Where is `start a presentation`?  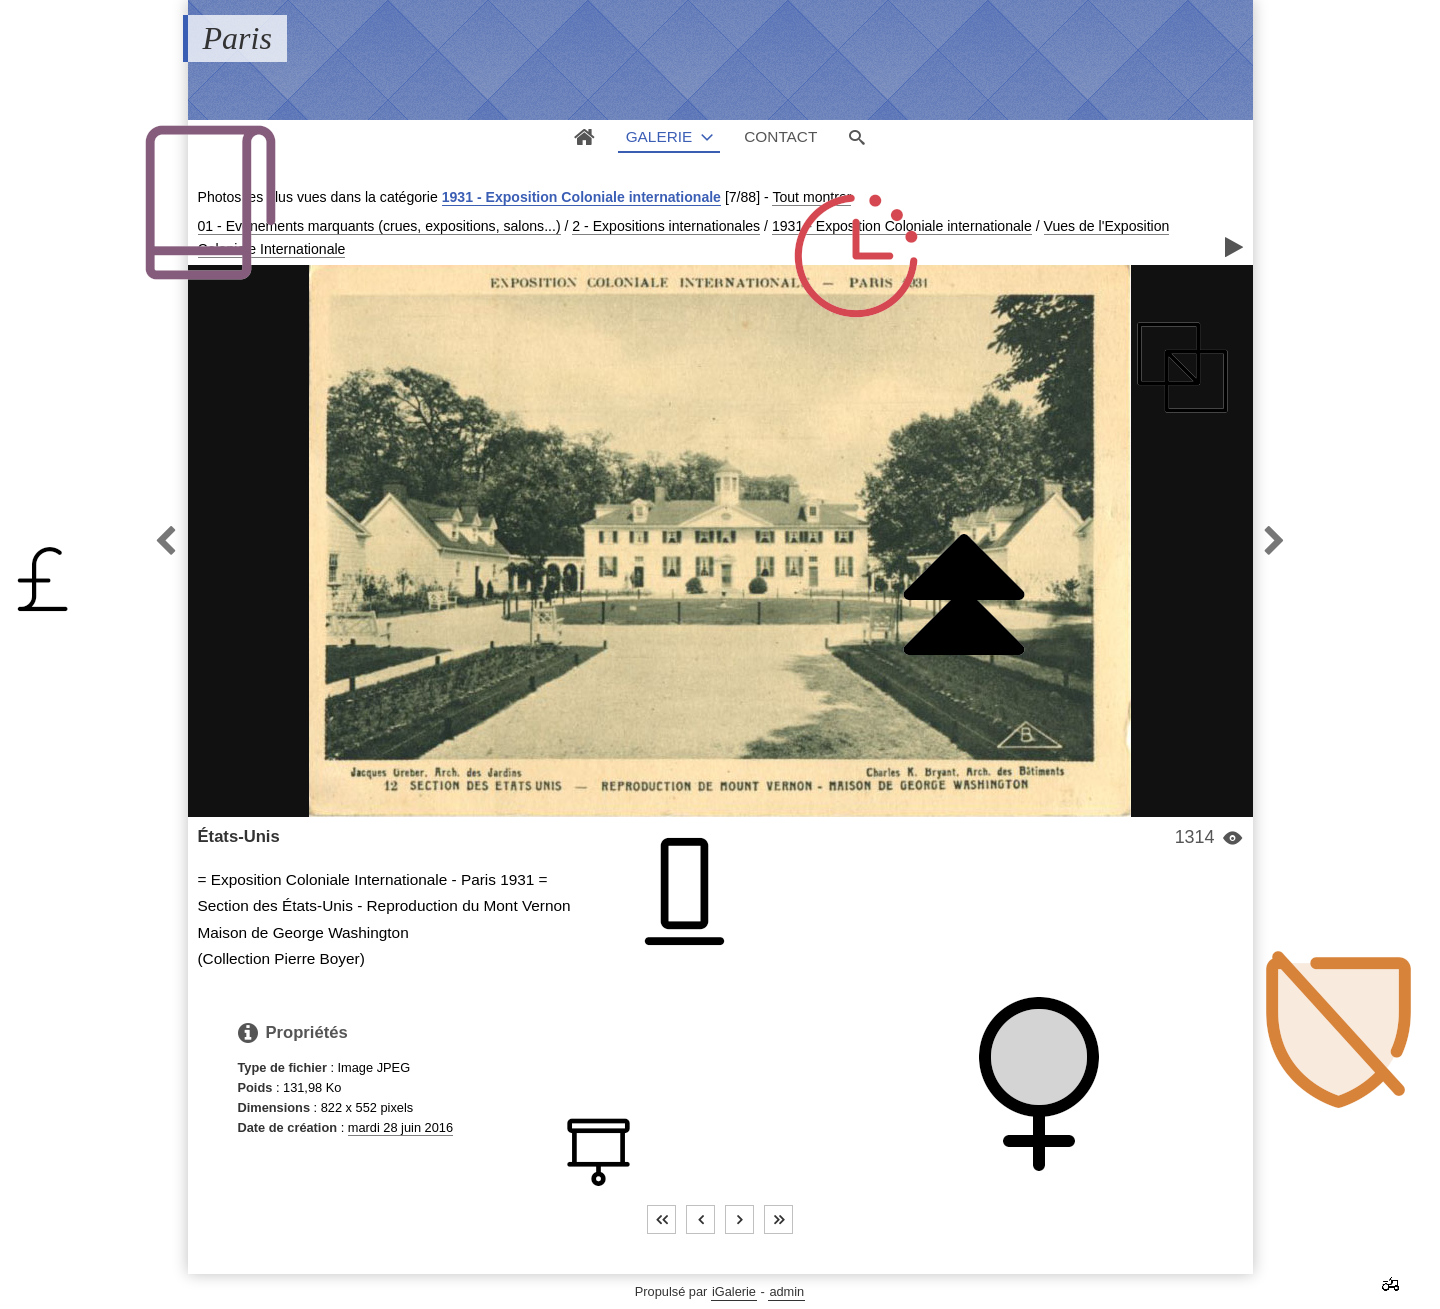 start a presentation is located at coordinates (598, 1147).